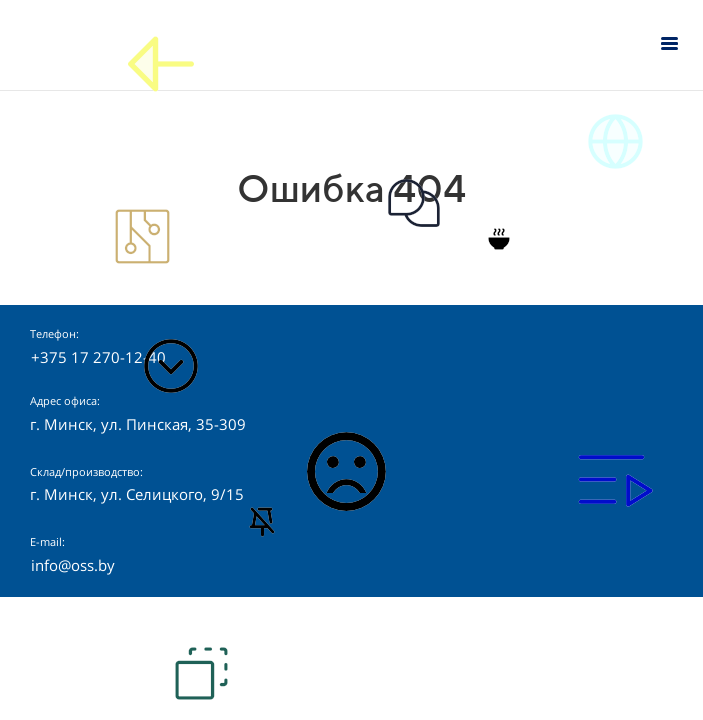 The width and height of the screenshot is (703, 720). What do you see at coordinates (499, 239) in the screenshot?
I see `view hot food or soup options` at bounding box center [499, 239].